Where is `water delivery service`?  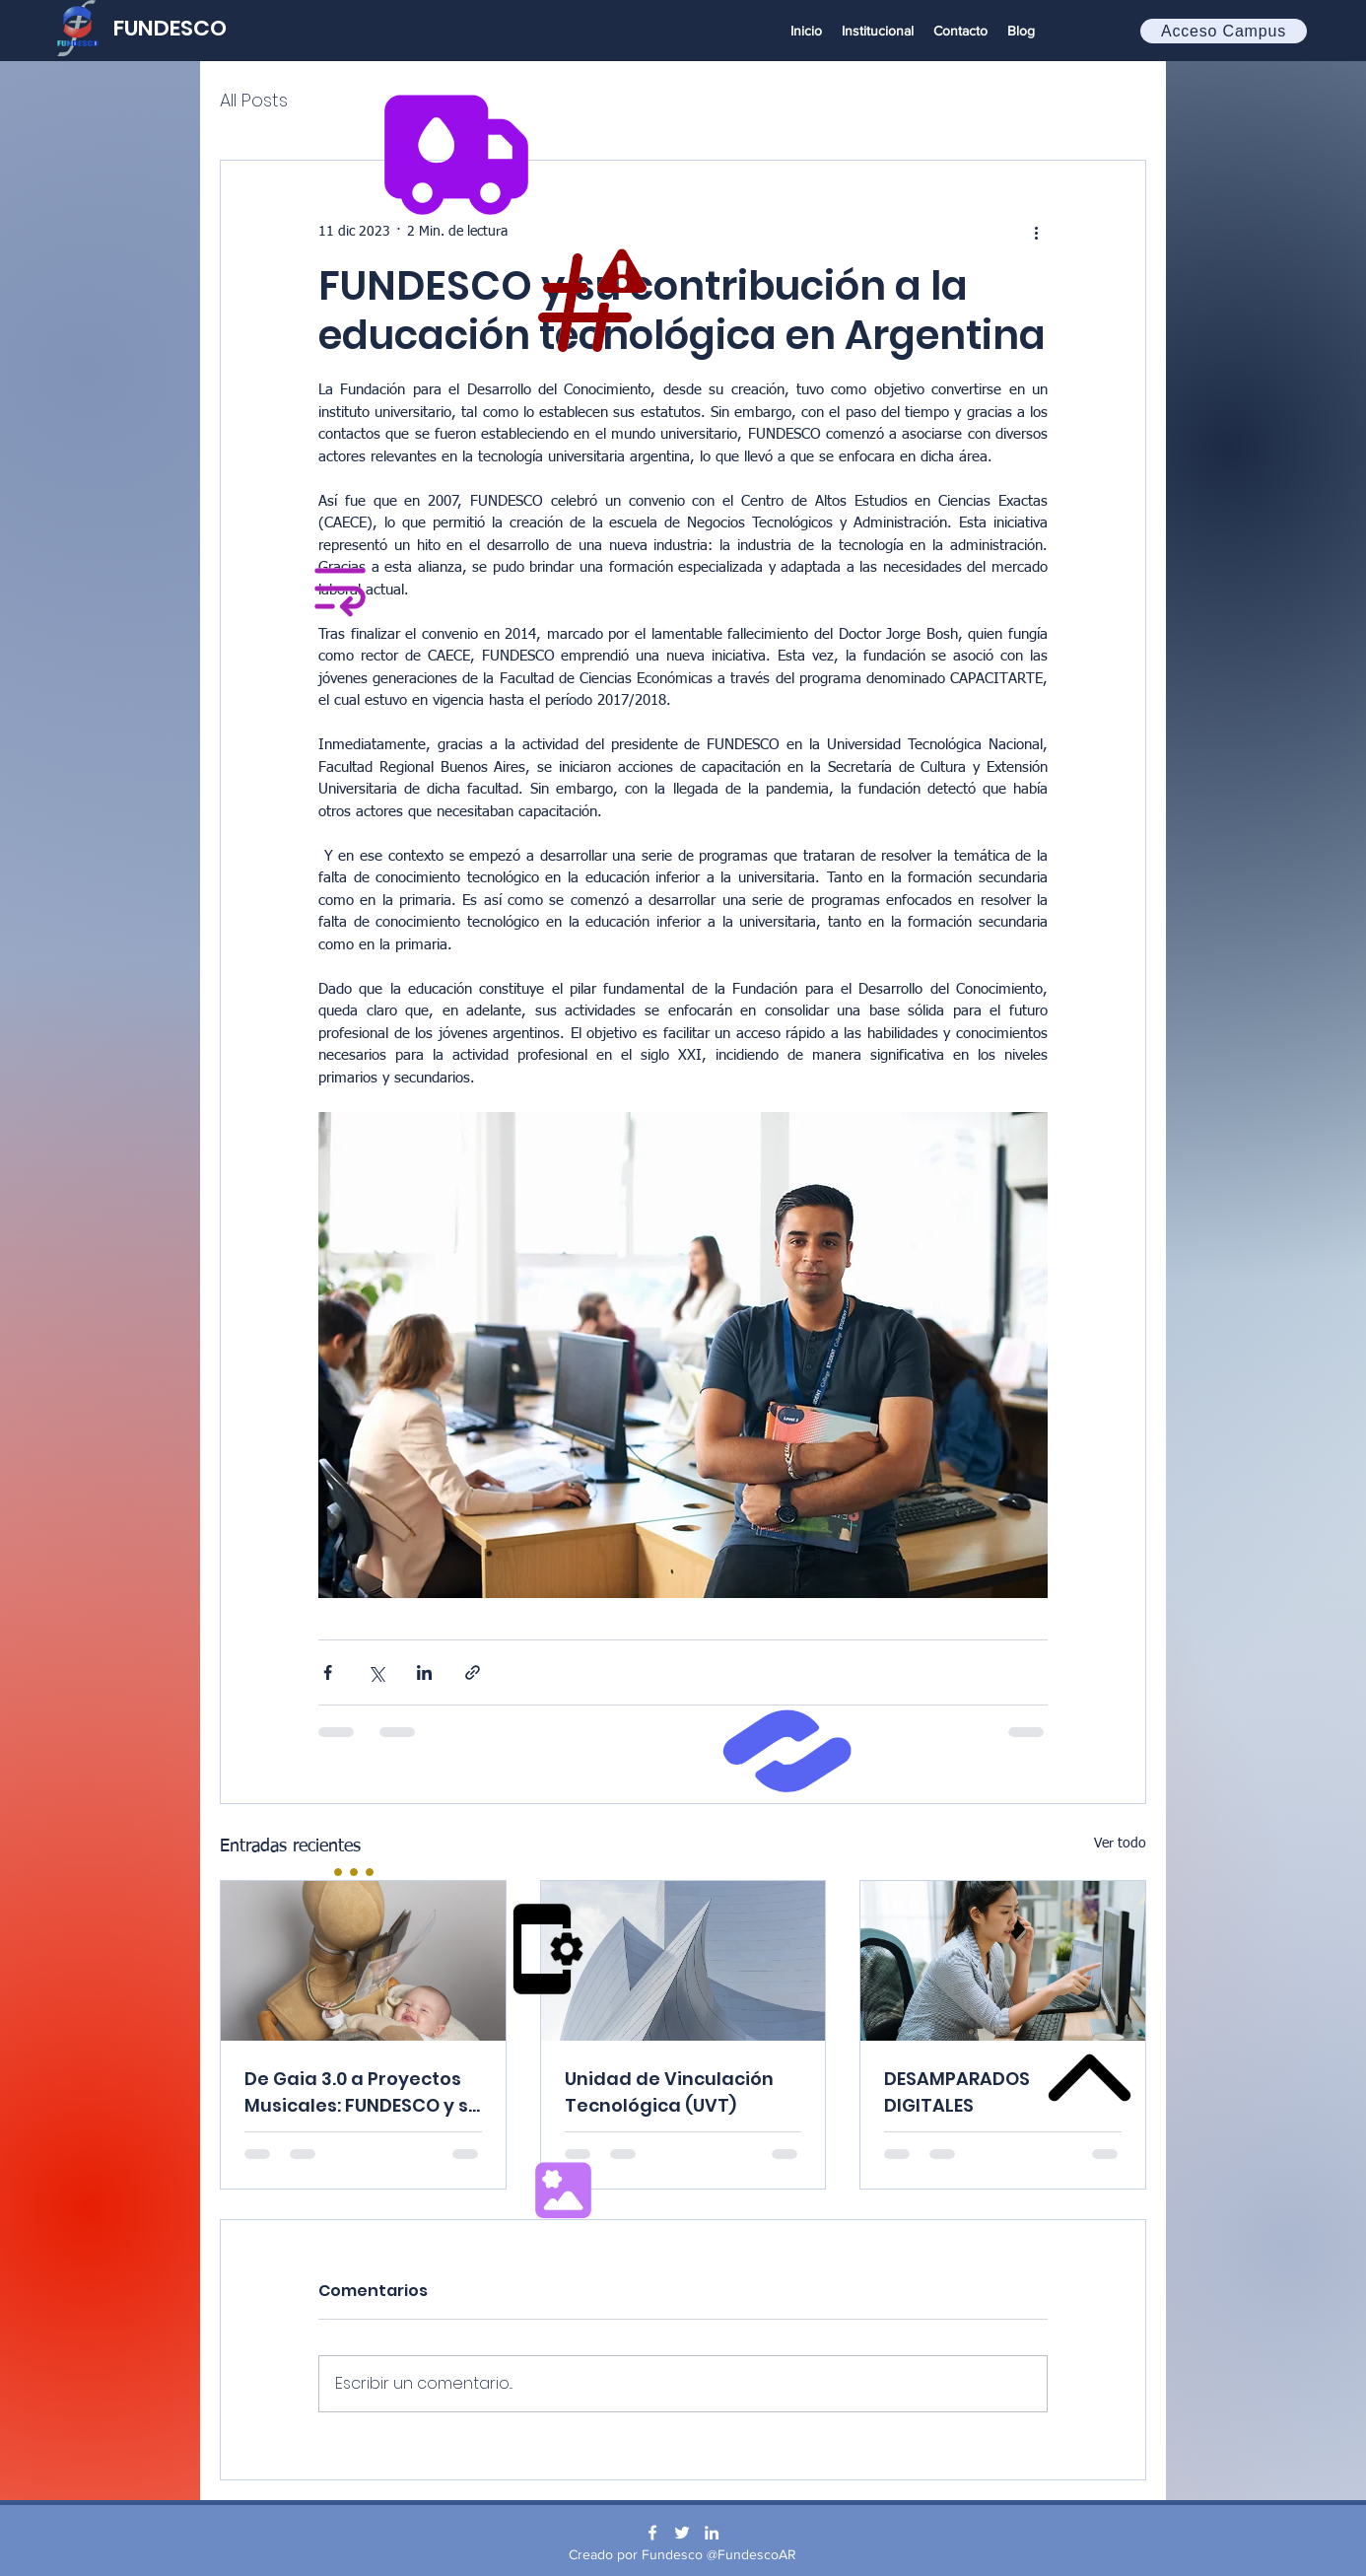
water delivery service is located at coordinates (456, 151).